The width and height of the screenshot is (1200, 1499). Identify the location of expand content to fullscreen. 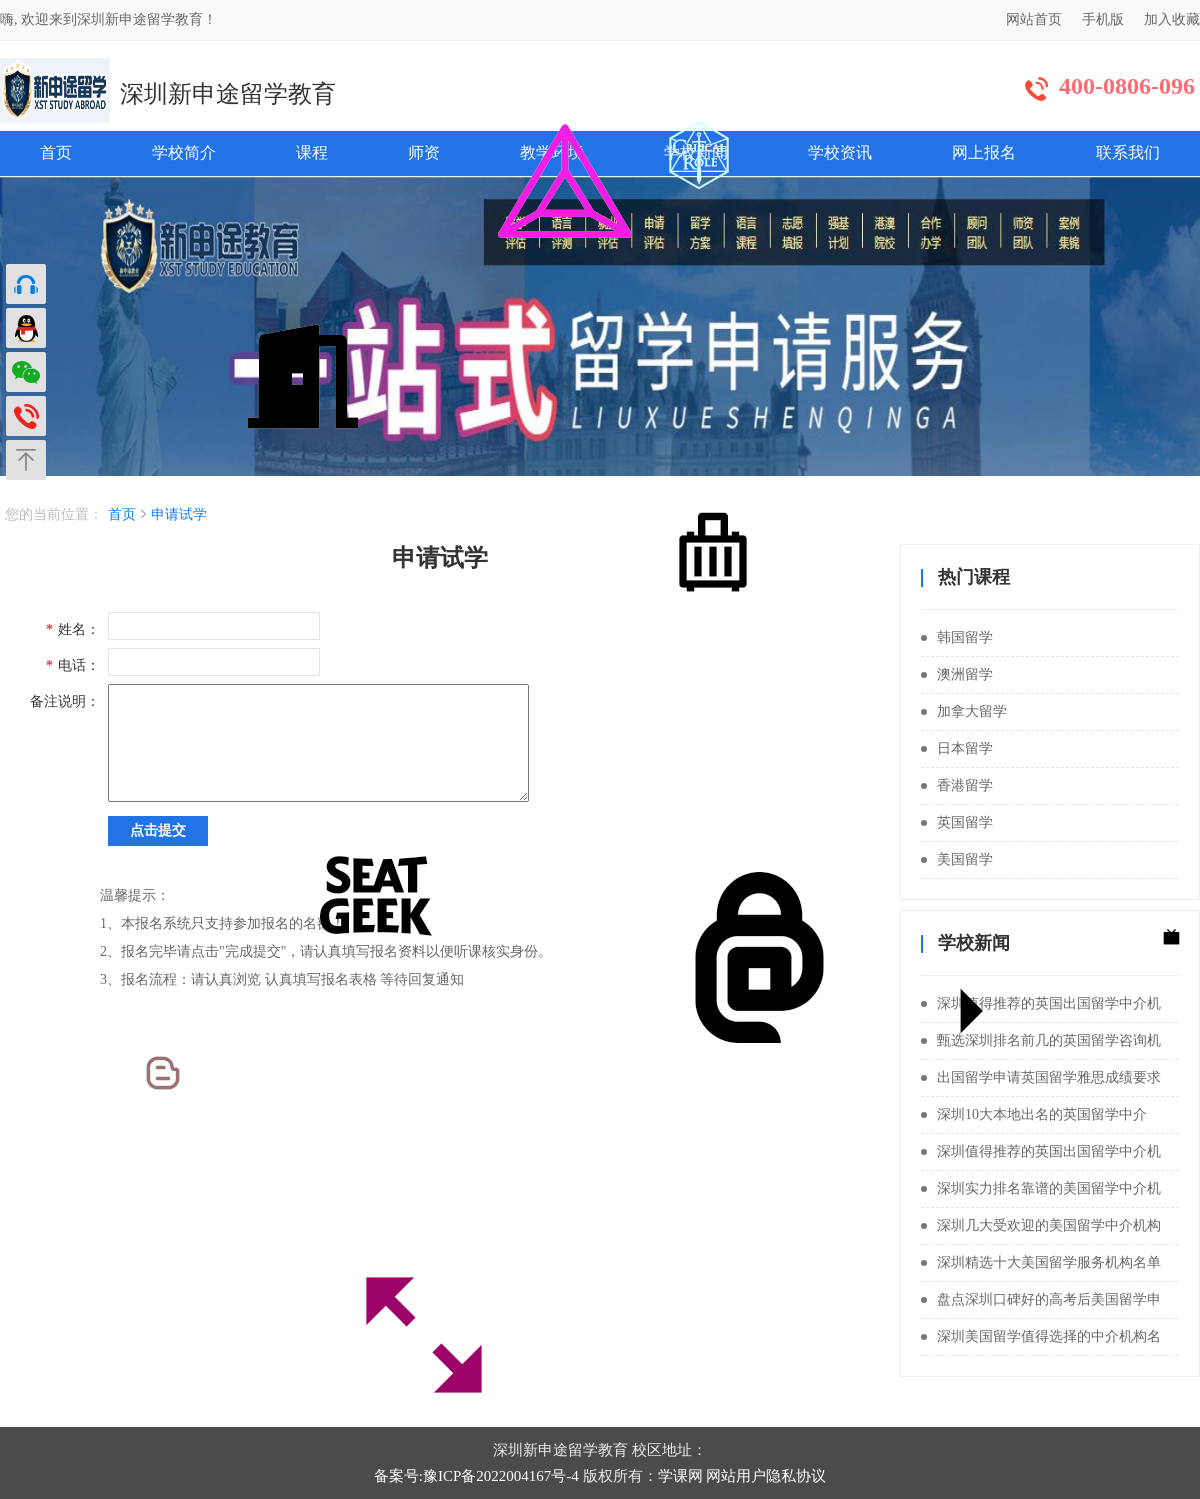
(424, 1335).